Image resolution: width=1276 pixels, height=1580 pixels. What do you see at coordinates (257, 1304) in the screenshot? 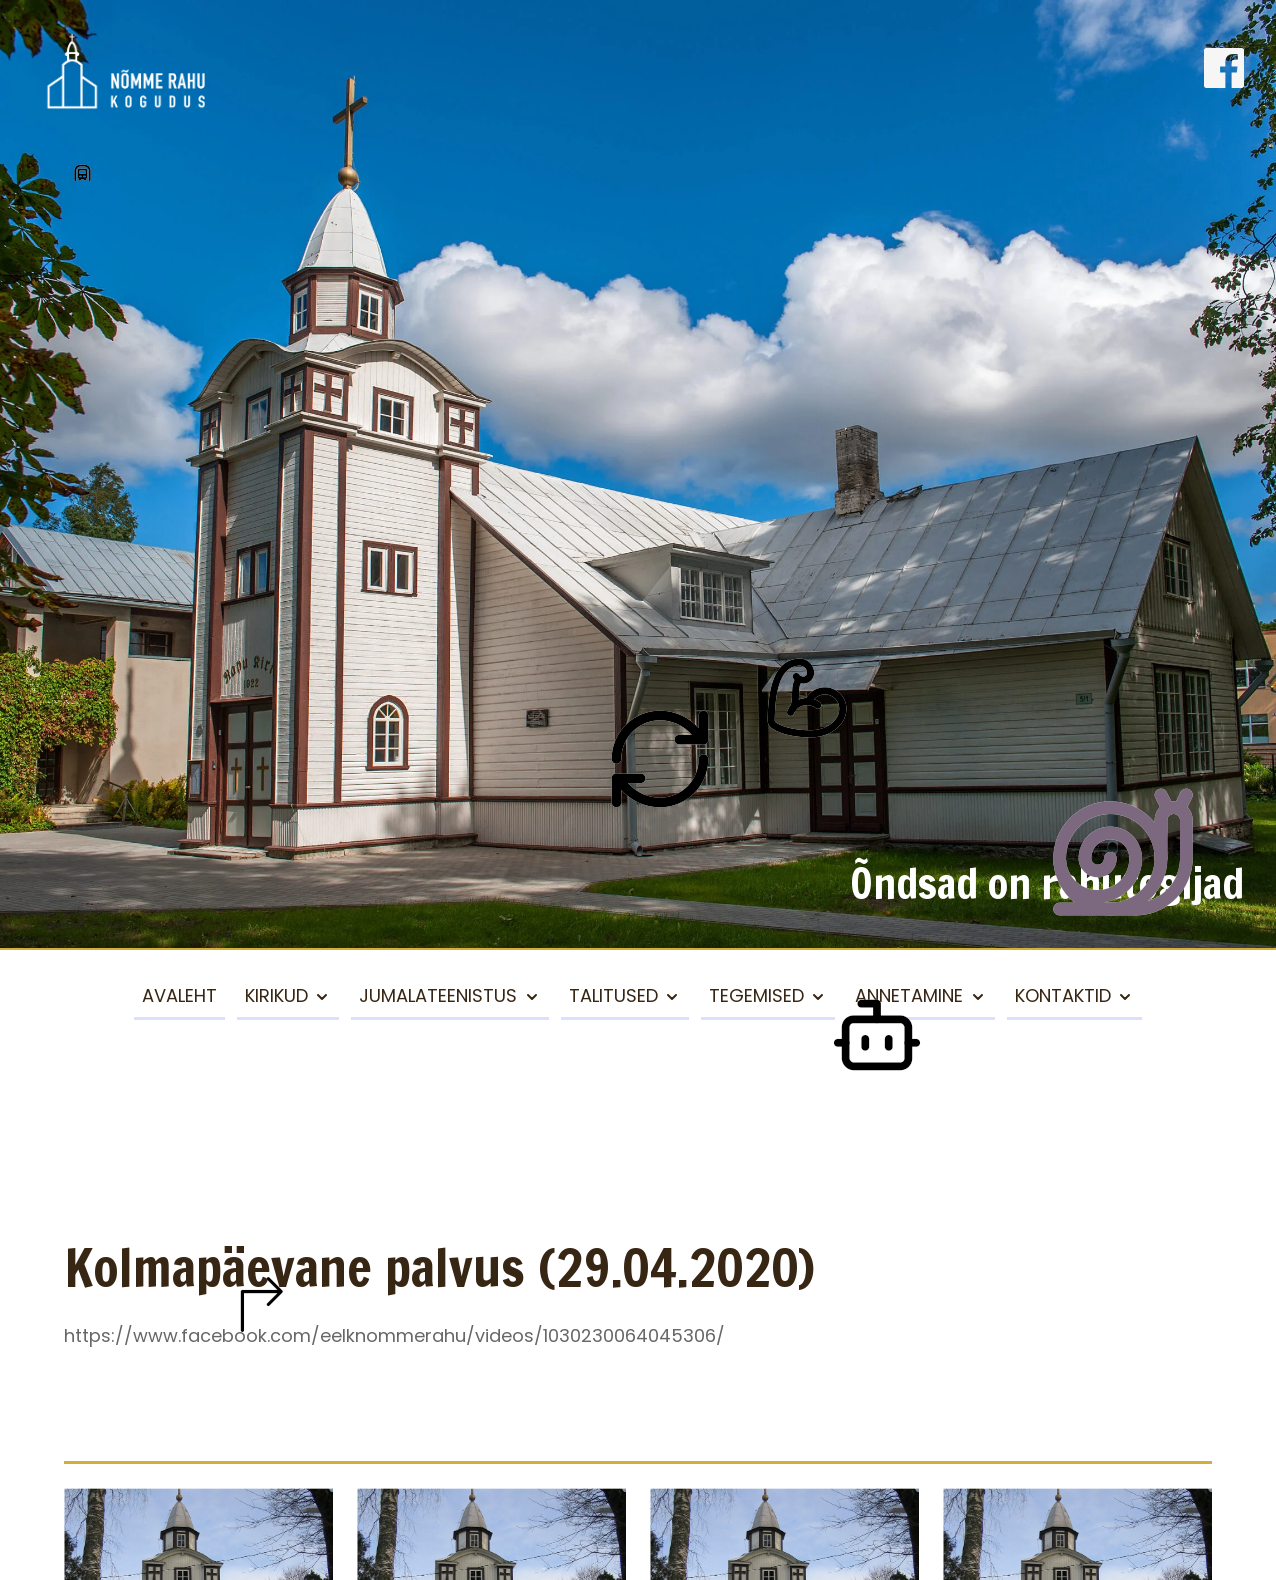
I see `reply to a message` at bounding box center [257, 1304].